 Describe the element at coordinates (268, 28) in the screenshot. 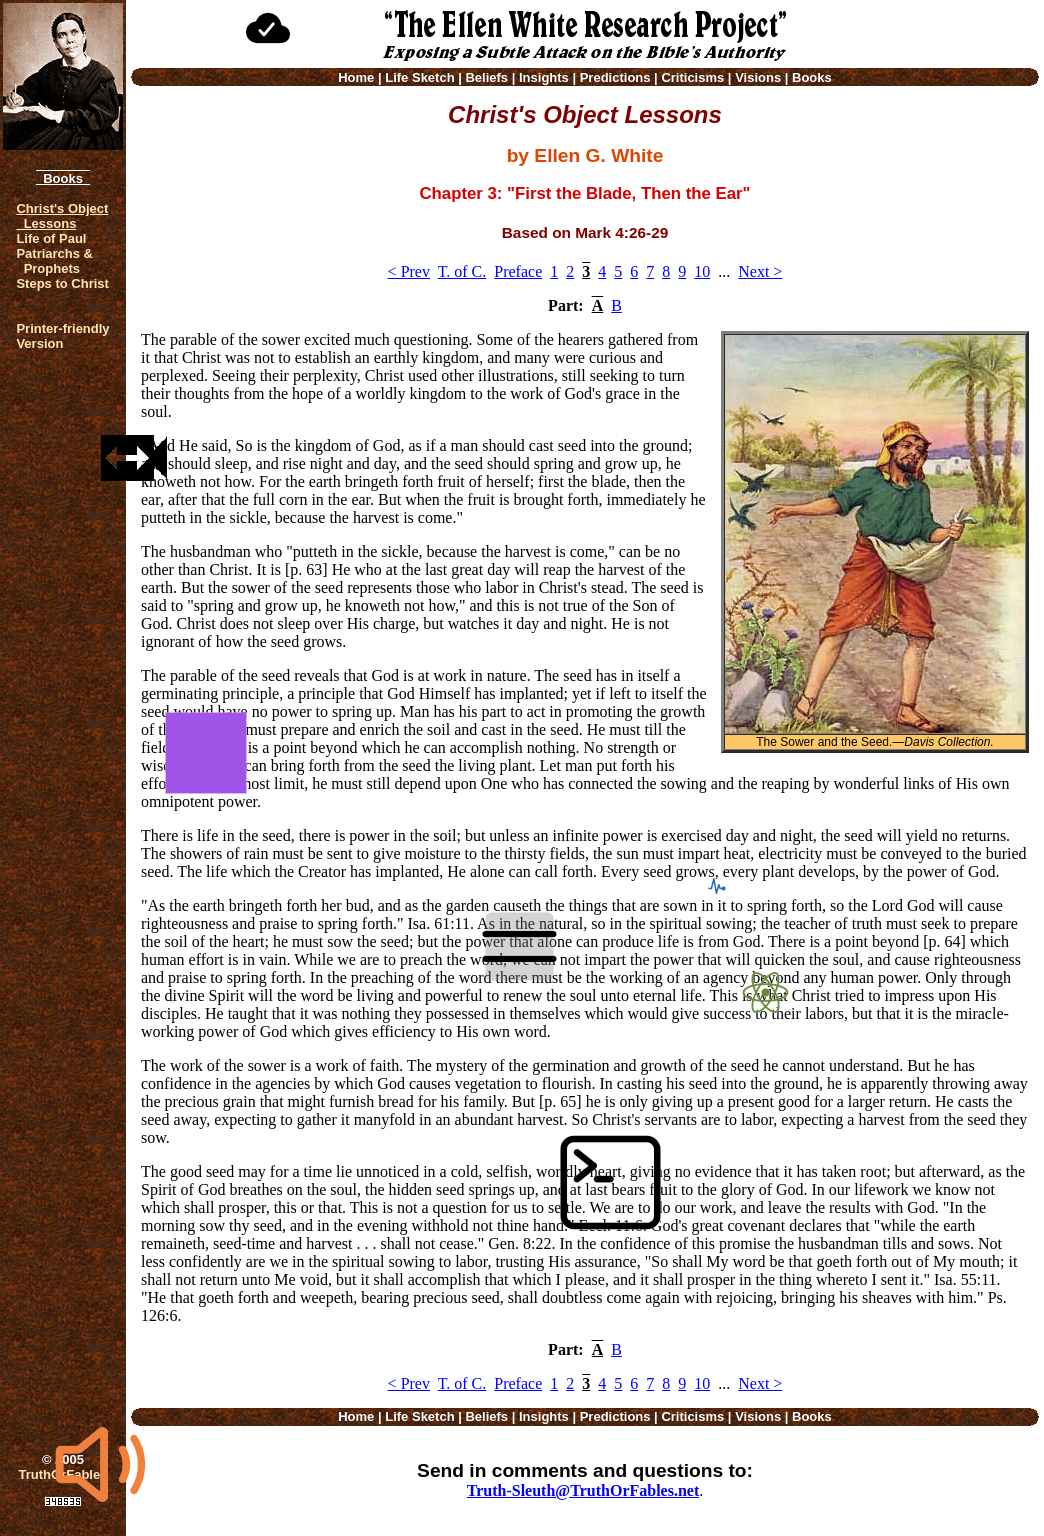

I see `file successfully uploaded to cloud storage` at that location.